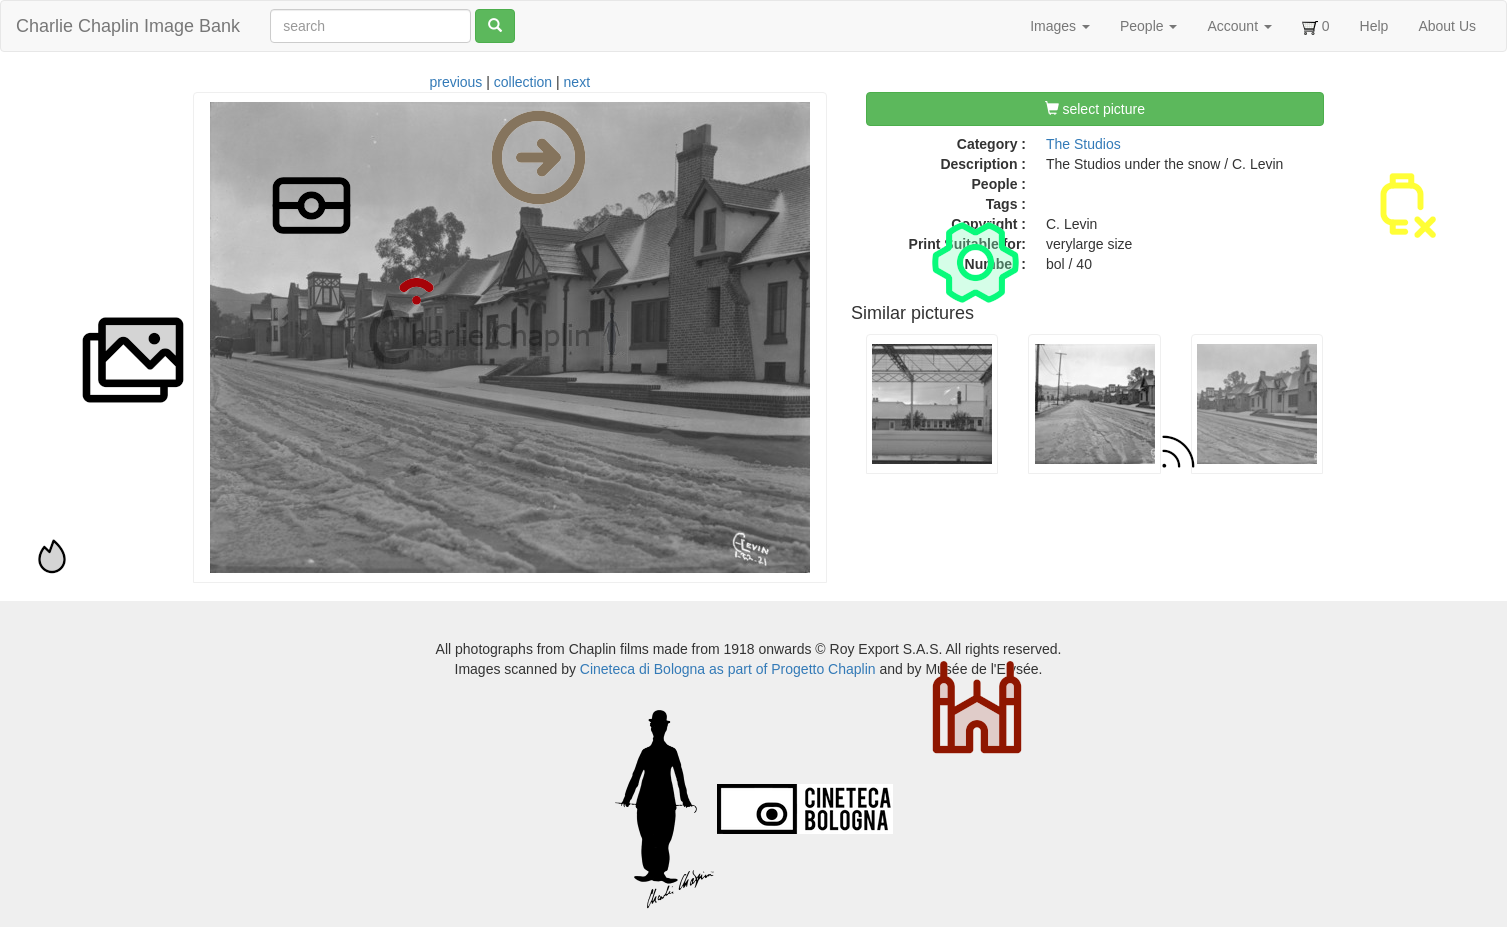 This screenshot has width=1507, height=927. Describe the element at coordinates (416, 273) in the screenshot. I see `indicates weak or limited wifi signal strength` at that location.